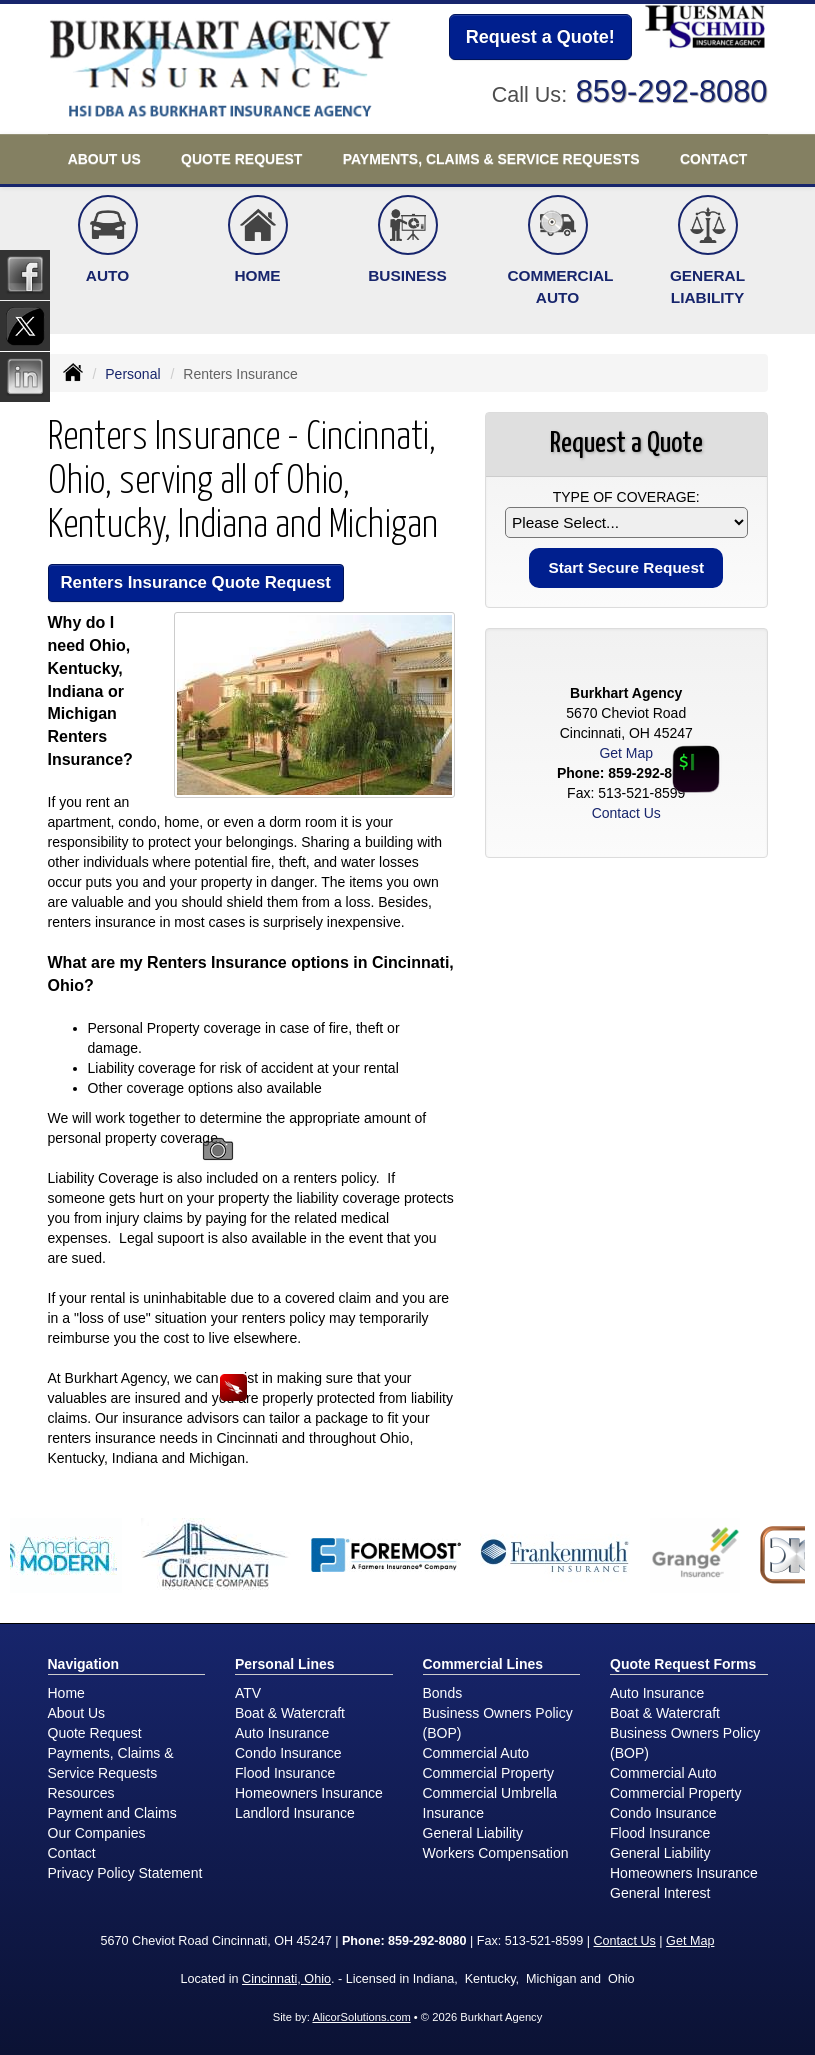  Describe the element at coordinates (233, 1387) in the screenshot. I see `open CrowdStrike Falcon endpoint security app` at that location.